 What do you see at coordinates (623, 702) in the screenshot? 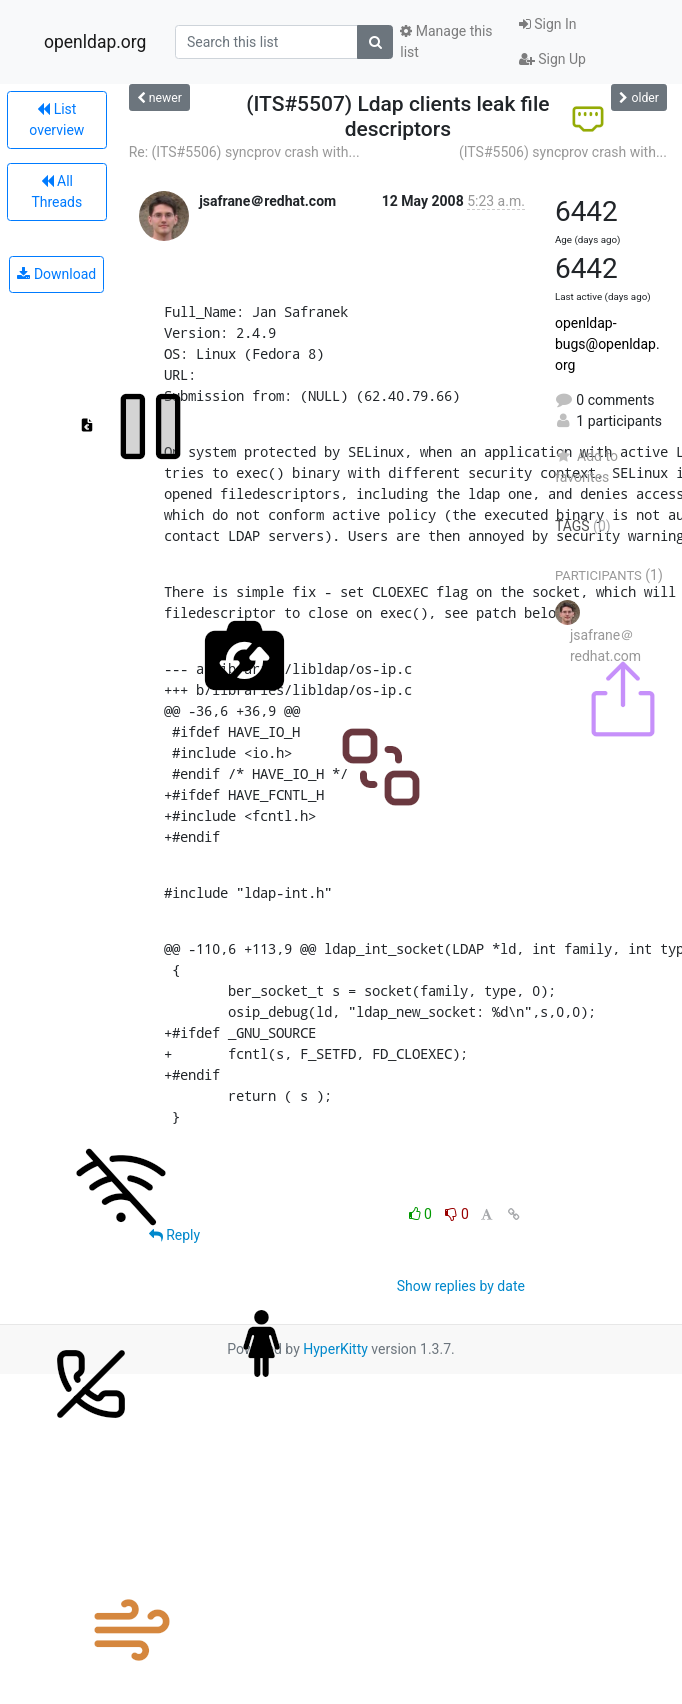
I see `export or share content to another app` at bounding box center [623, 702].